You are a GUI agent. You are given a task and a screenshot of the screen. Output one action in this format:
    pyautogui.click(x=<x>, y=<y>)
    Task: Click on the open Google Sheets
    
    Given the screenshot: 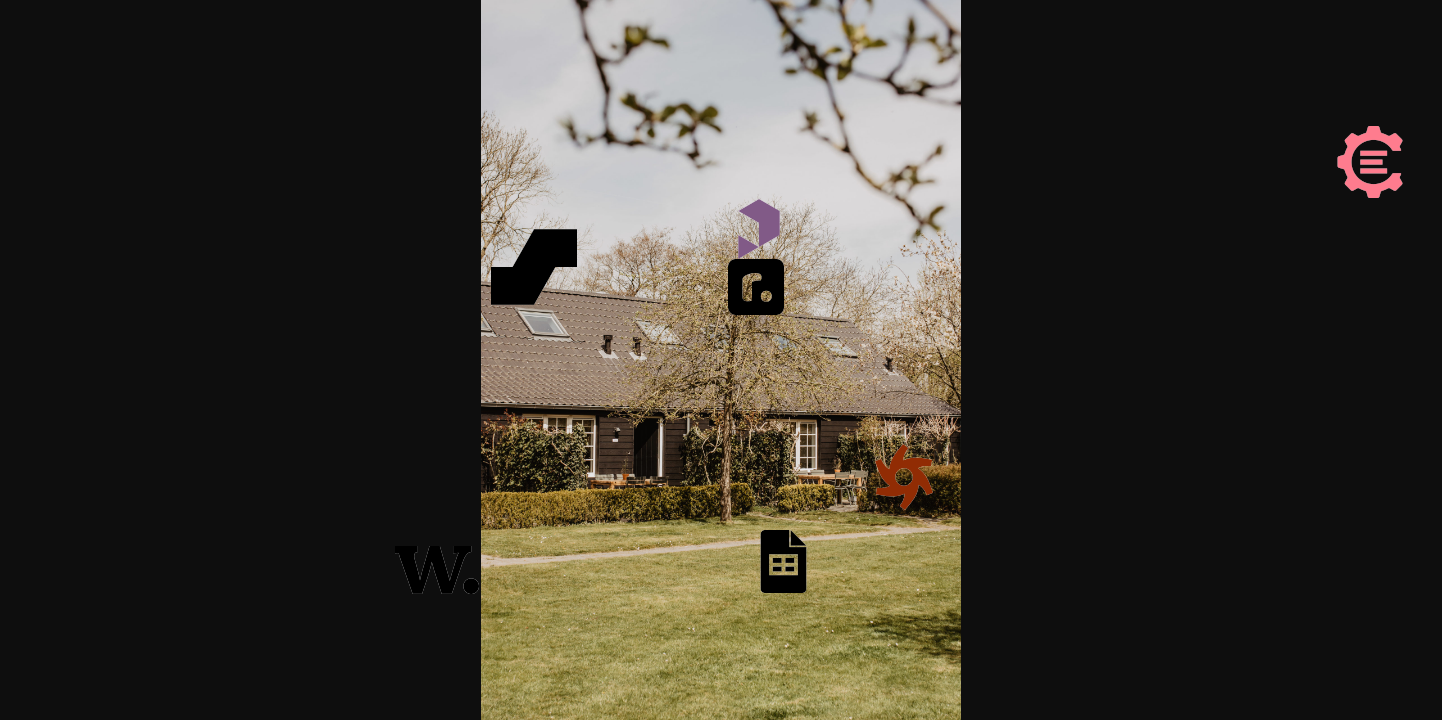 What is the action you would take?
    pyautogui.click(x=783, y=561)
    